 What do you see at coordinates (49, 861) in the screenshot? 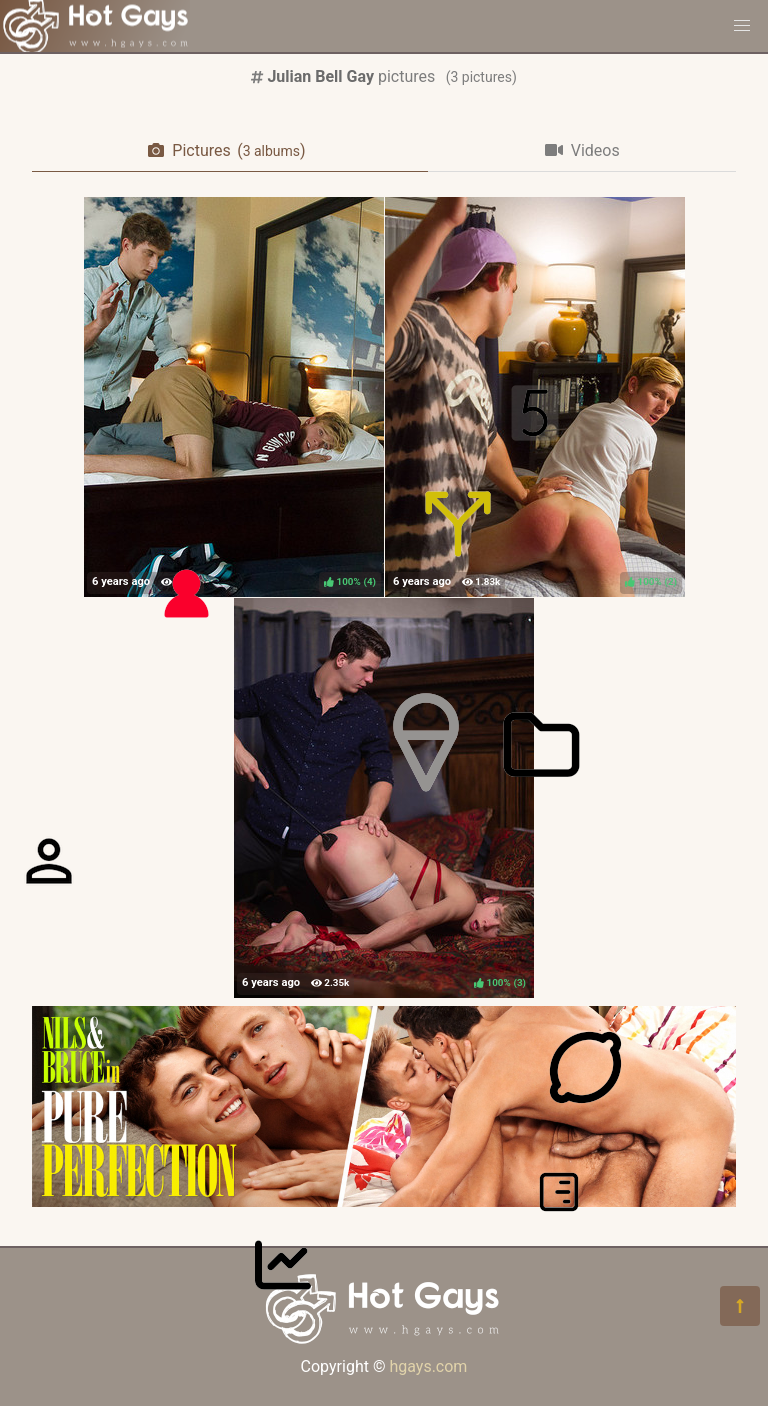
I see `view or edit your profile` at bounding box center [49, 861].